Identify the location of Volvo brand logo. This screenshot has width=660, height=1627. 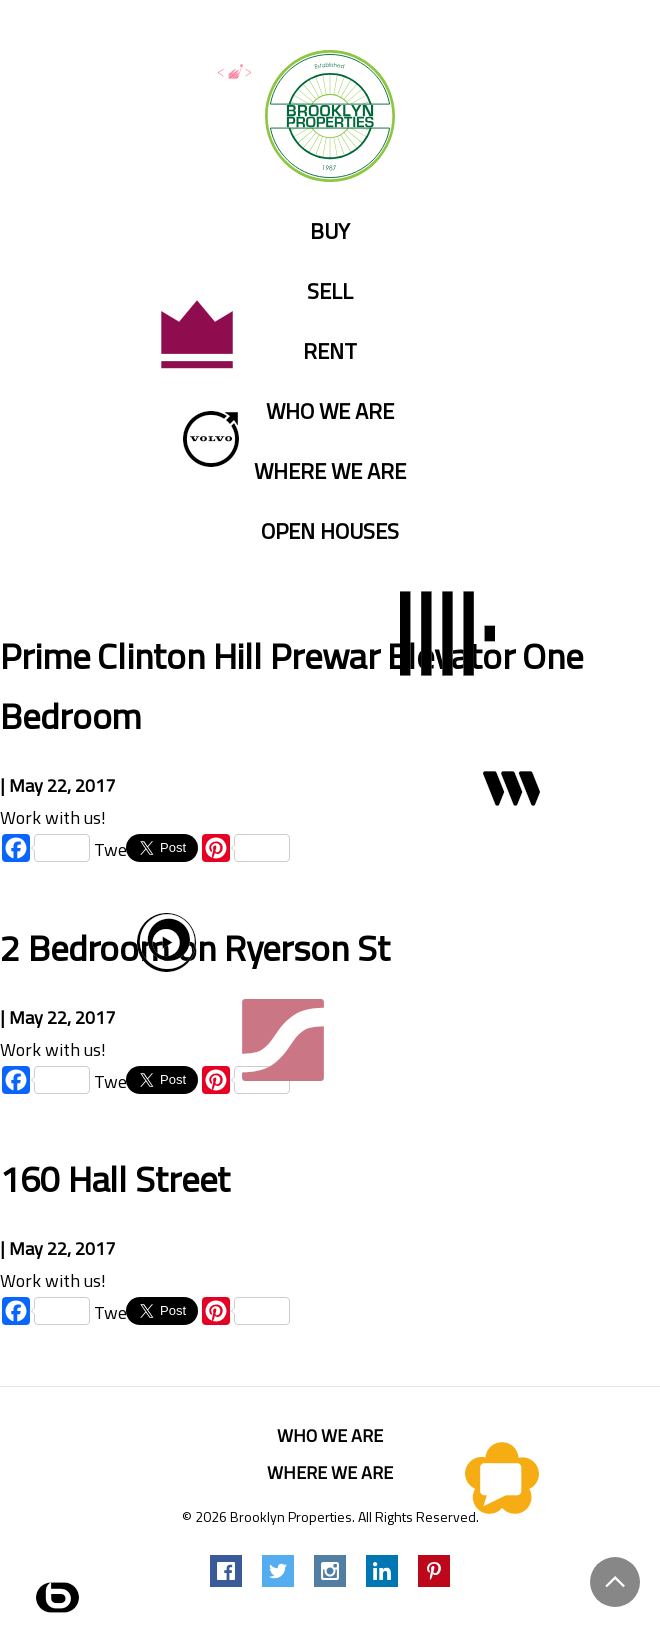
(211, 439).